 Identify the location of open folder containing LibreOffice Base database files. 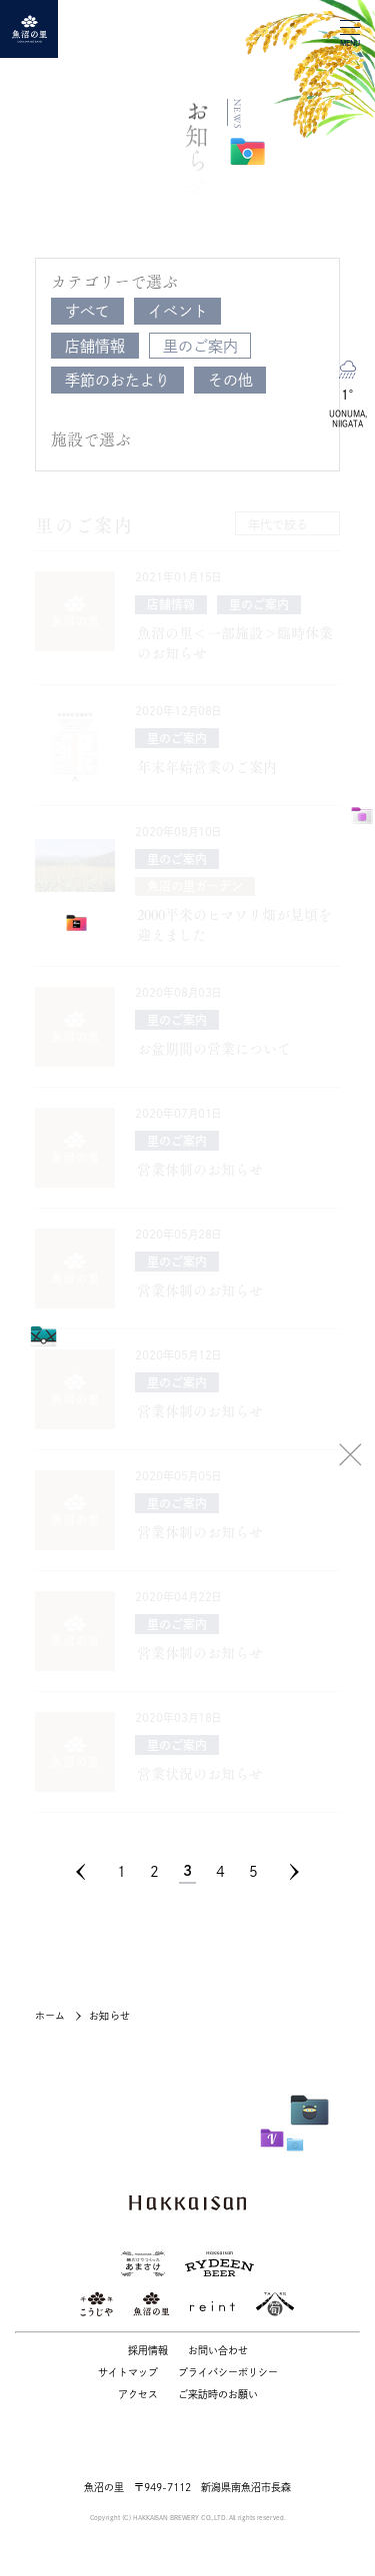
(362, 816).